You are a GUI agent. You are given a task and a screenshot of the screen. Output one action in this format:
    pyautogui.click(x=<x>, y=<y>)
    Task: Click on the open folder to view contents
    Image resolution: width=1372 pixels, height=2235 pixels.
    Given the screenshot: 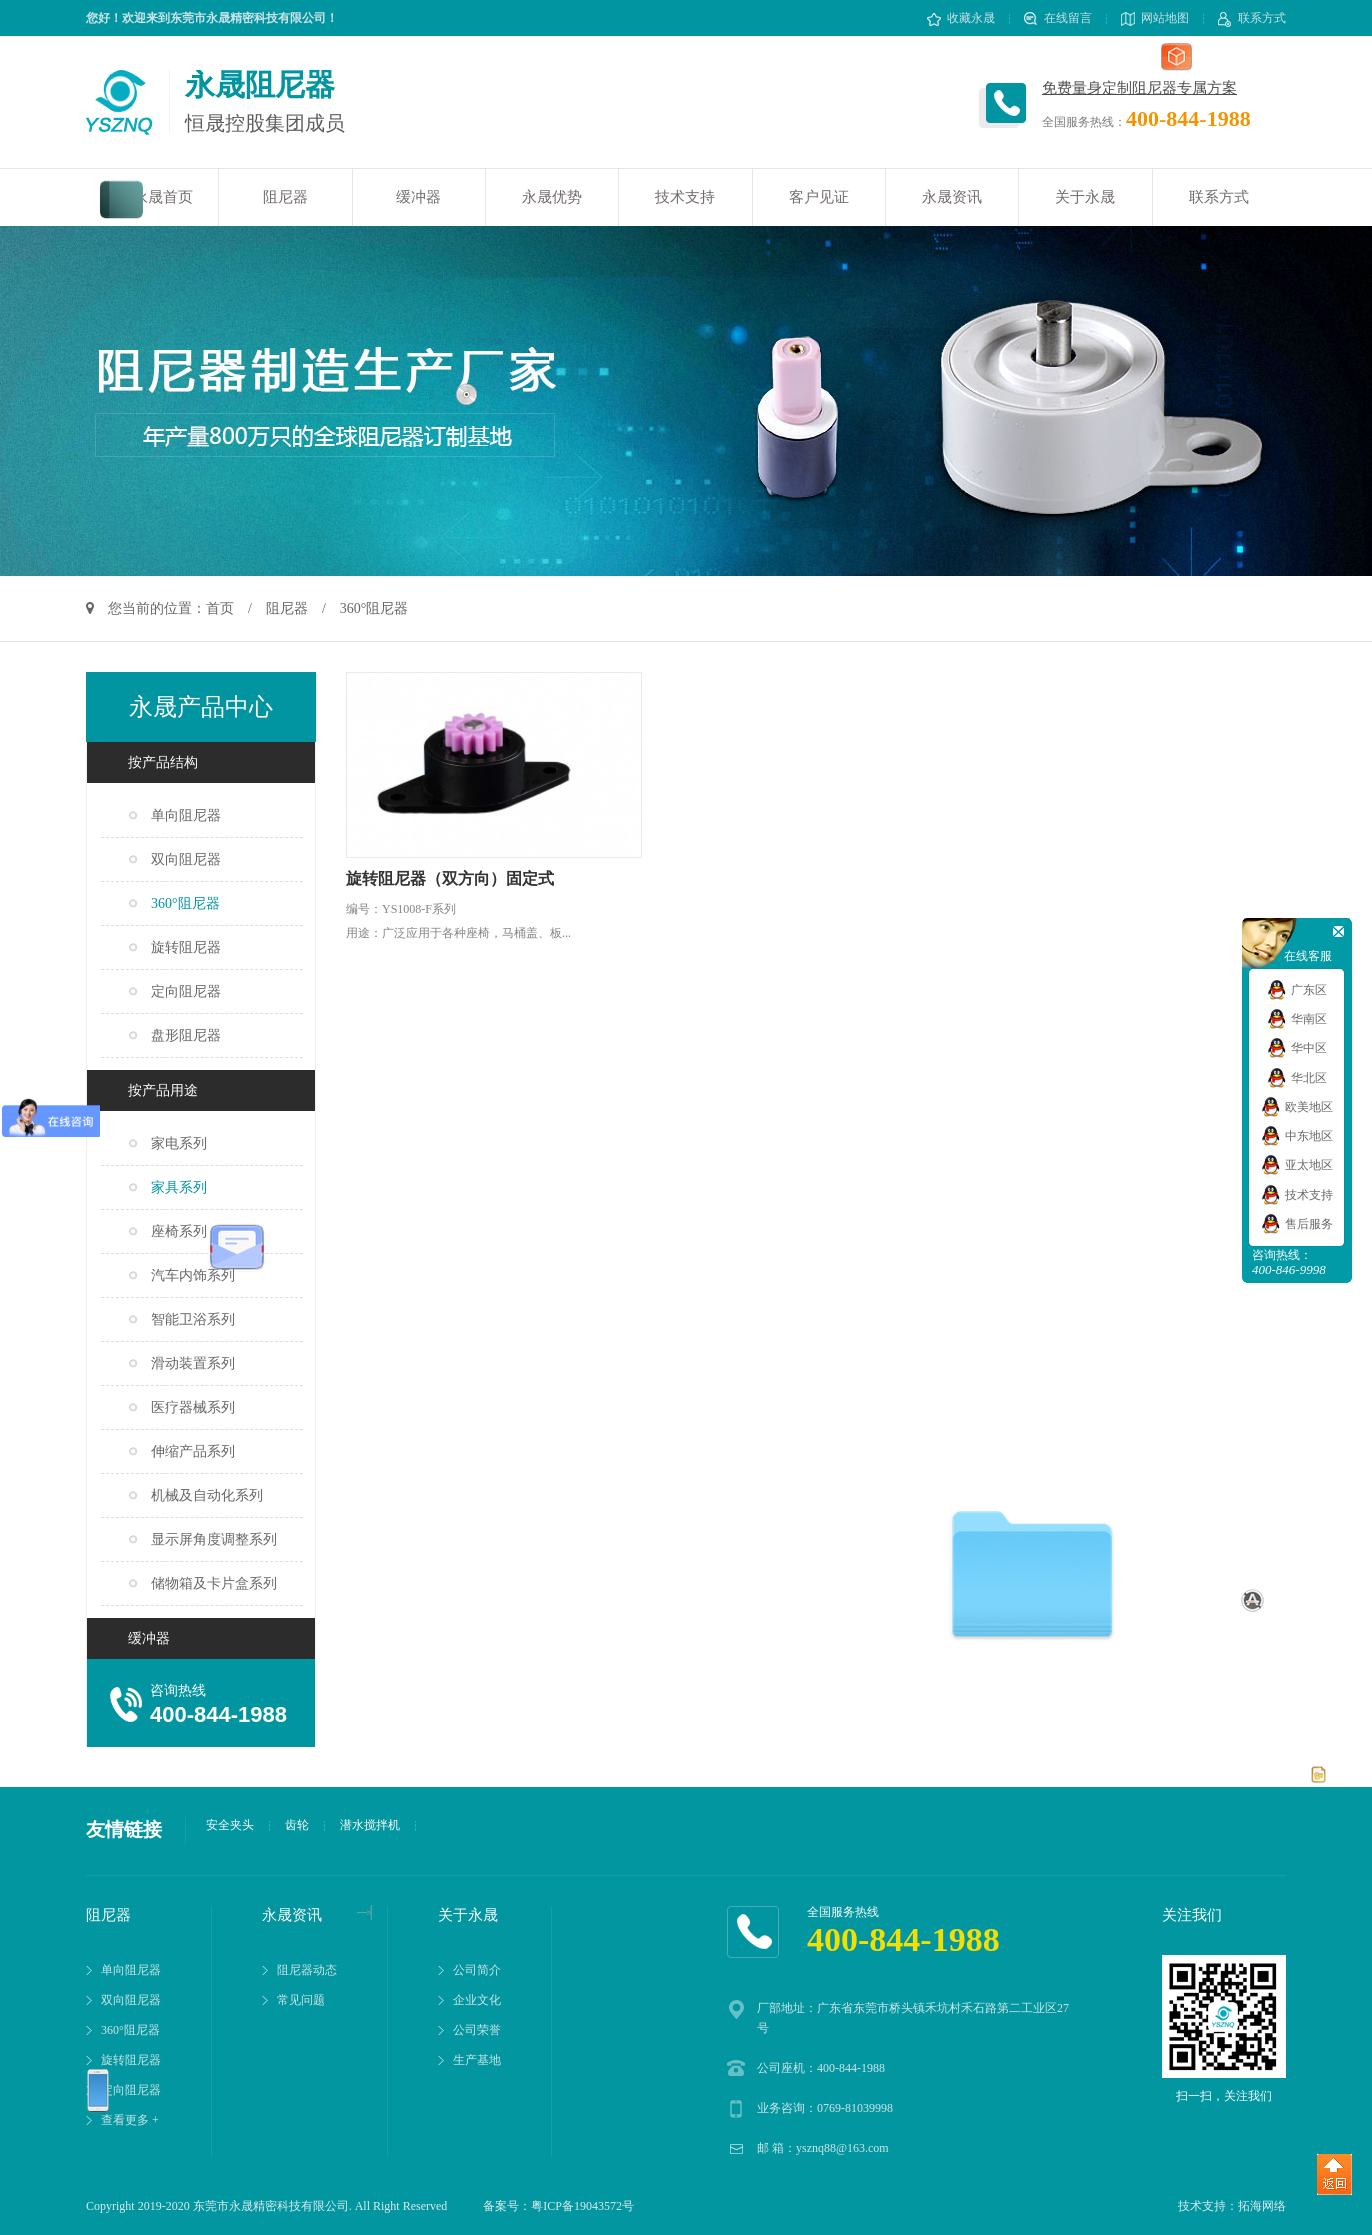 What is the action you would take?
    pyautogui.click(x=1032, y=1574)
    